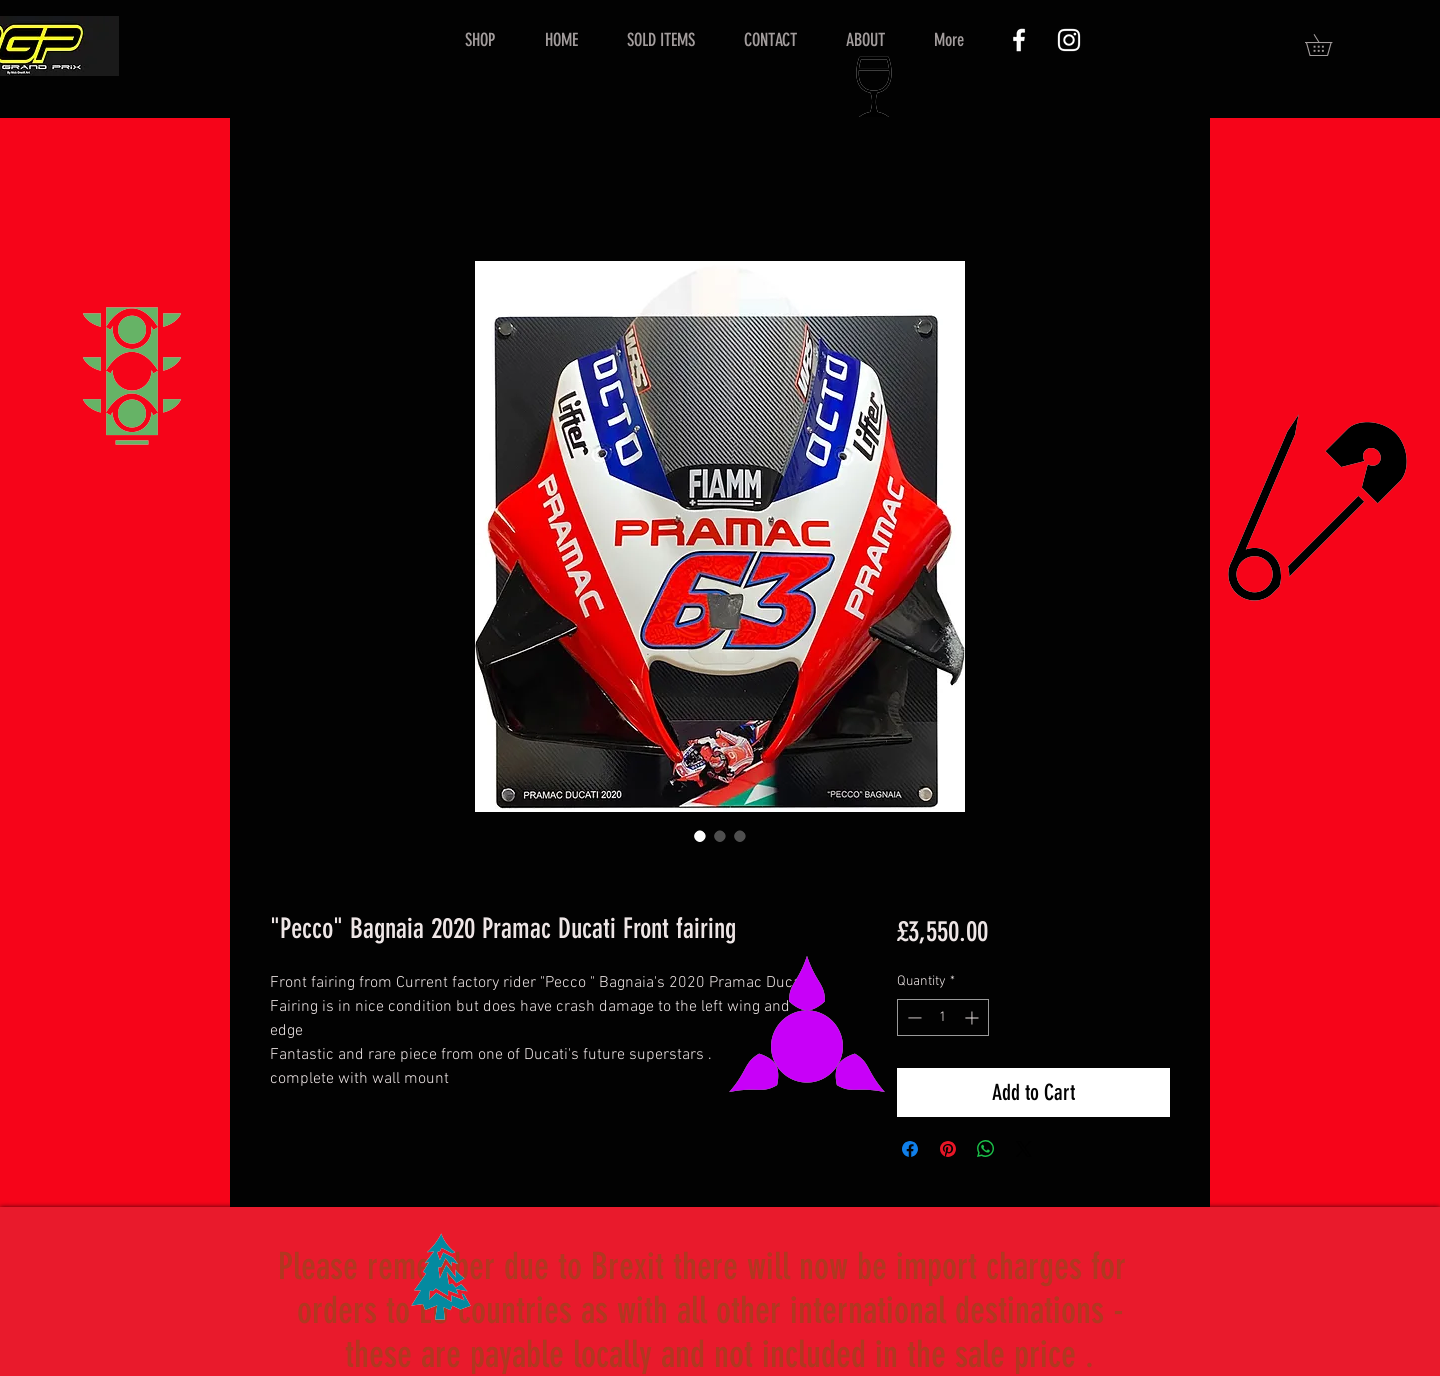 This screenshot has width=1440, height=1376. Describe the element at coordinates (1317, 507) in the screenshot. I see `safety pin tool or fastening option` at that location.